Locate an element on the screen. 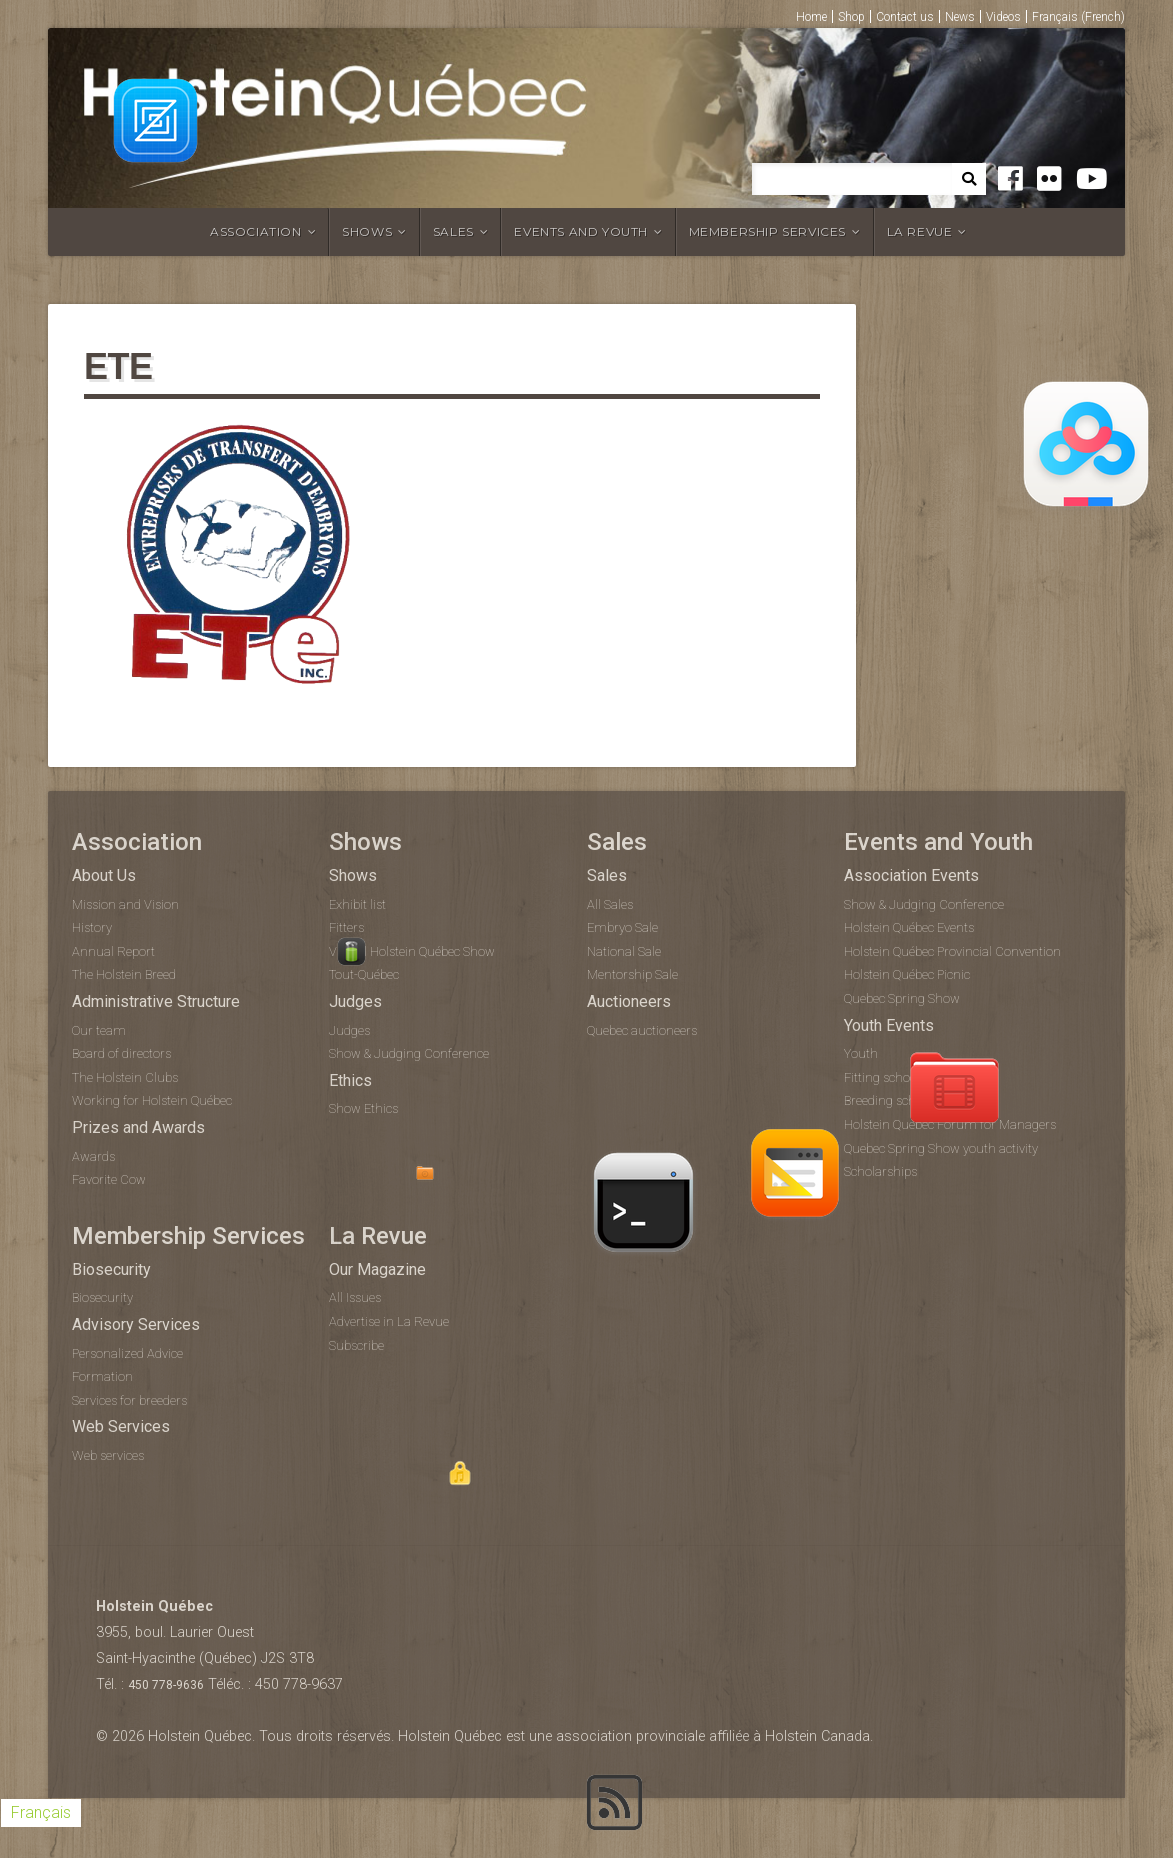 The height and width of the screenshot is (1858, 1173). open EarTag music tagging application is located at coordinates (460, 1473).